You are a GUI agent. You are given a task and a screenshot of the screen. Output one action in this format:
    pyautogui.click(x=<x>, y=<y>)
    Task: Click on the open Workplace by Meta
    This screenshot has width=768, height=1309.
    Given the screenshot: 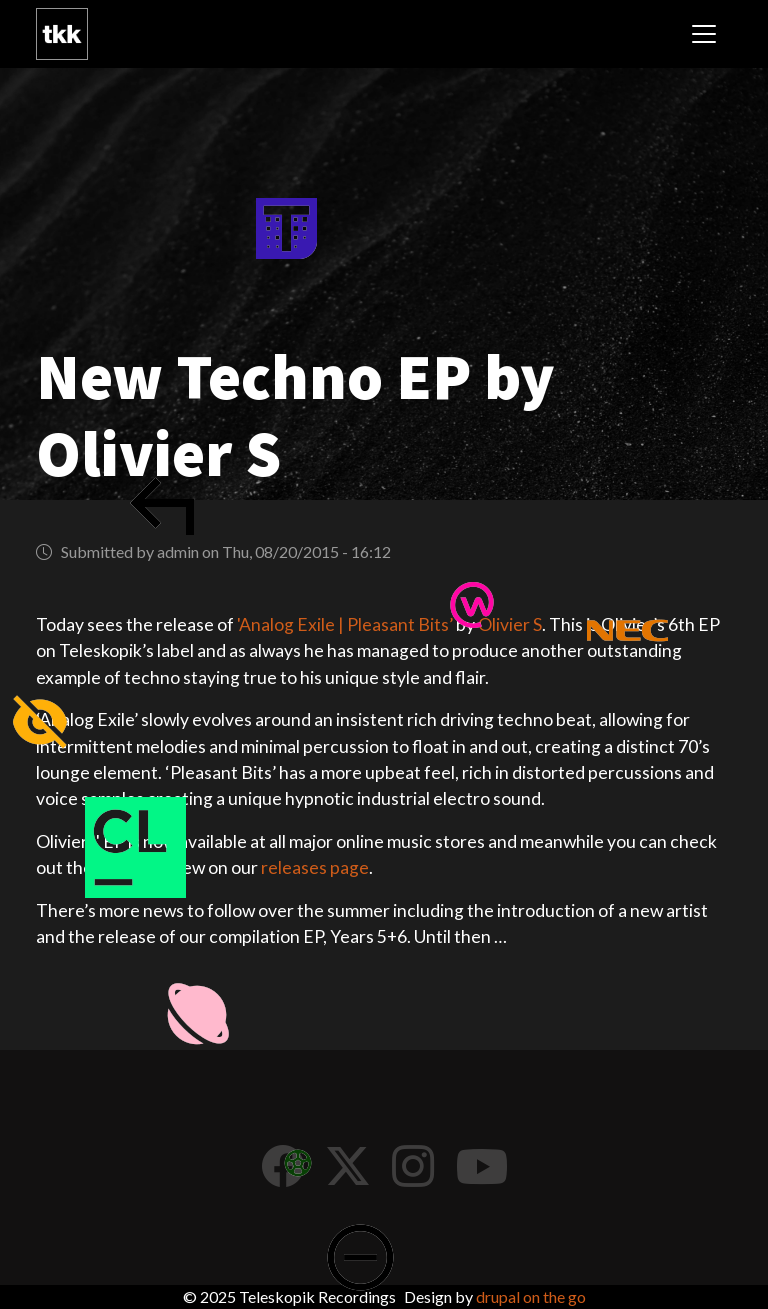 What is the action you would take?
    pyautogui.click(x=472, y=605)
    